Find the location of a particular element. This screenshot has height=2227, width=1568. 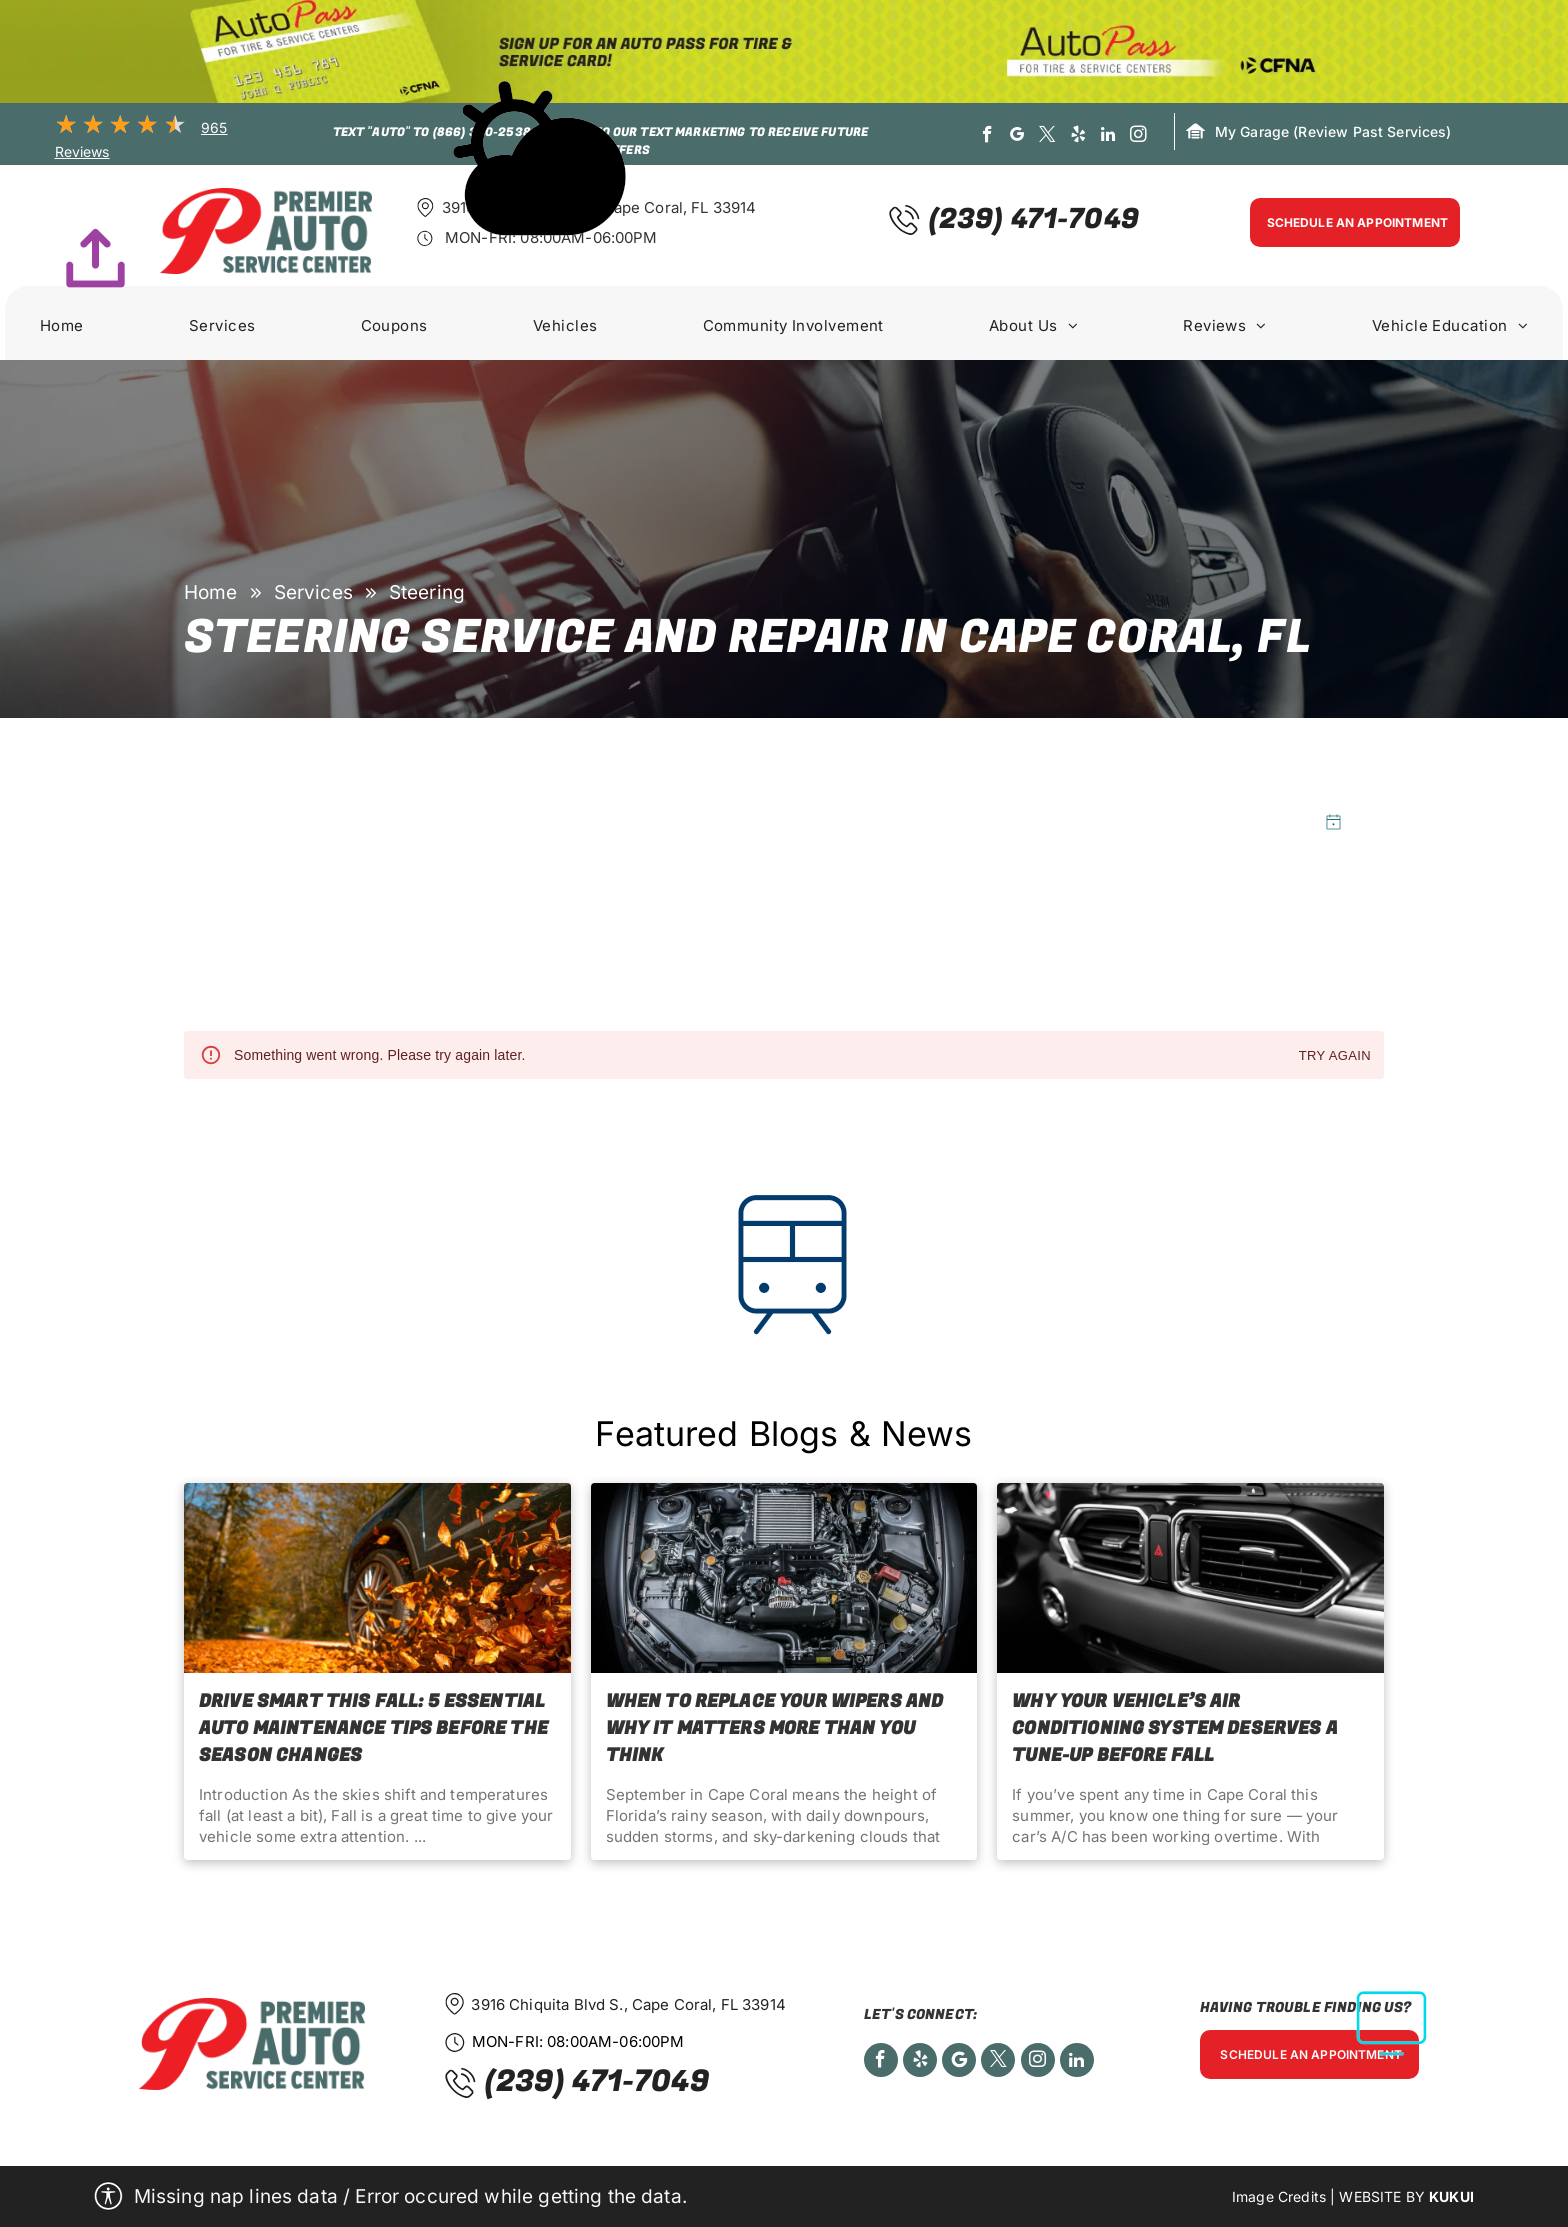

view display settings is located at coordinates (1391, 2020).